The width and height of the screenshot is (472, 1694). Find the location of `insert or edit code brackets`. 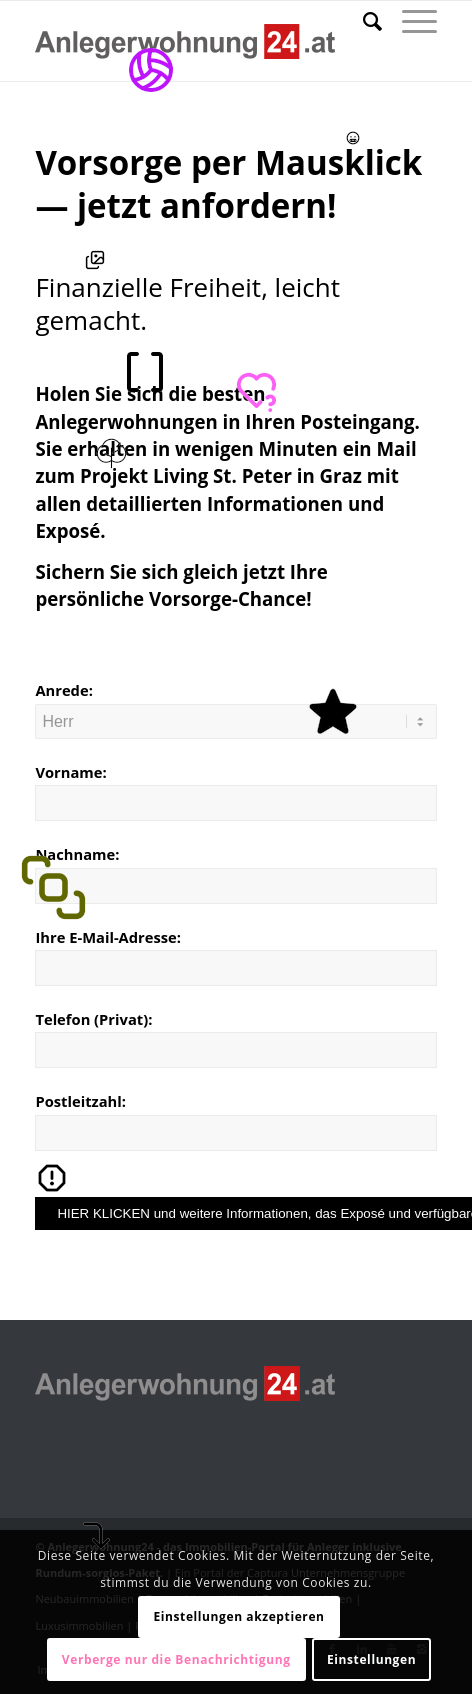

insert or edit code brackets is located at coordinates (145, 372).